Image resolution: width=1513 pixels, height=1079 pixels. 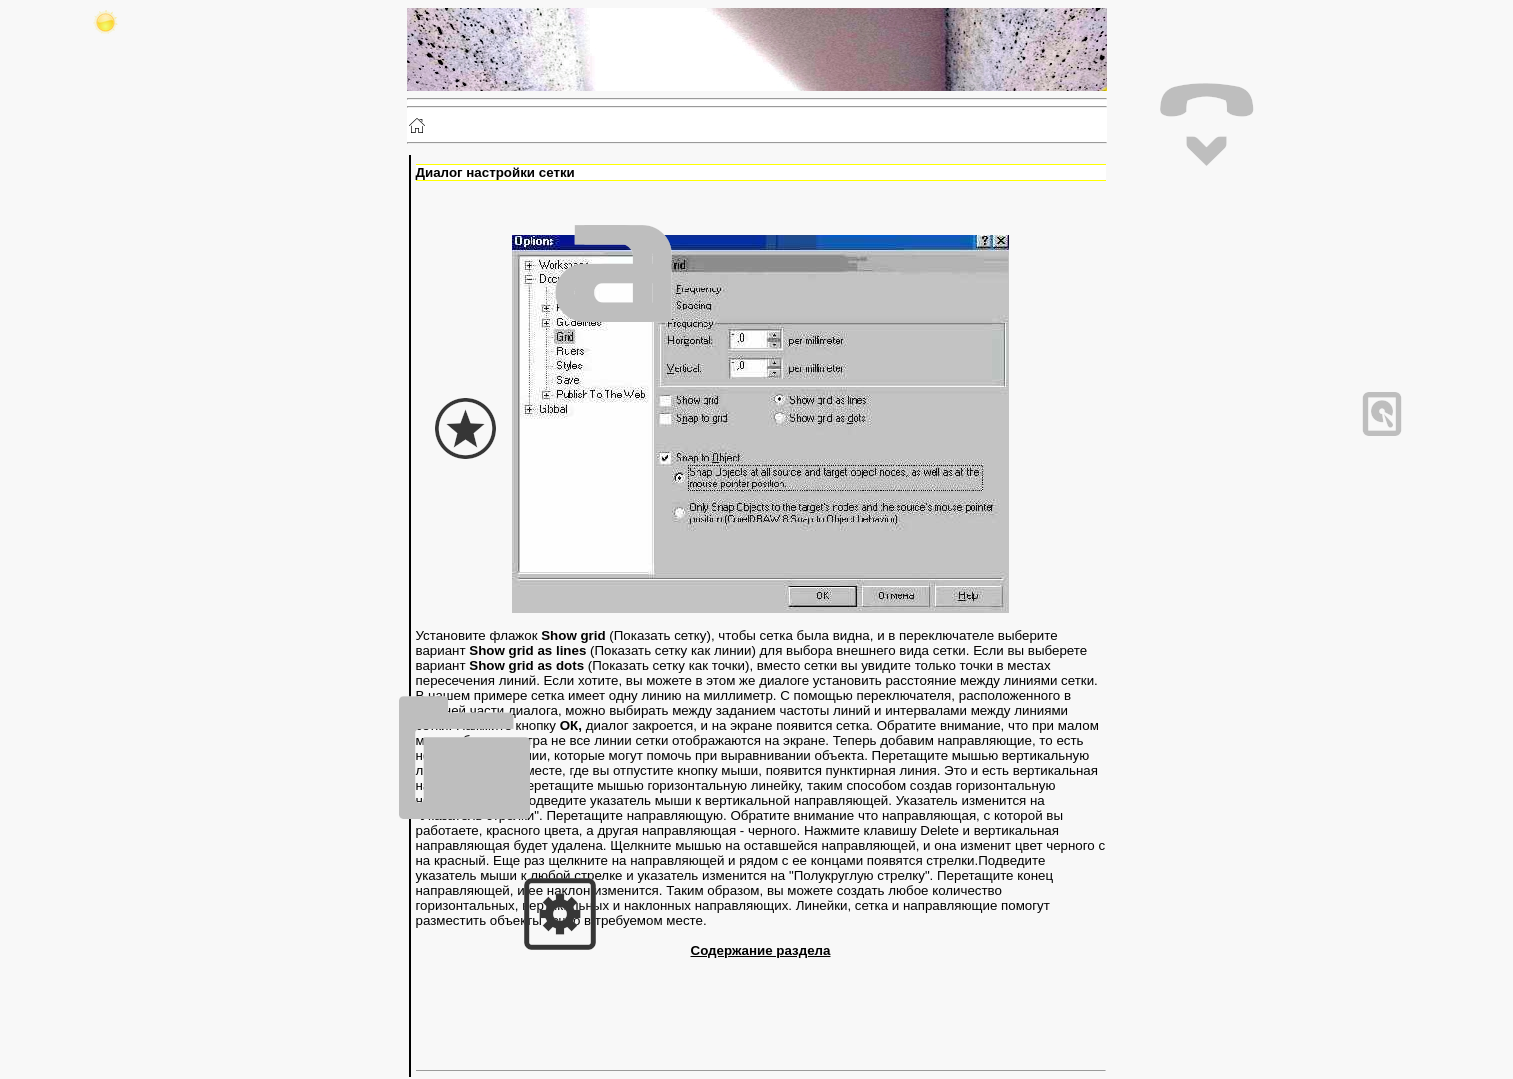 What do you see at coordinates (613, 273) in the screenshot?
I see `apply bold formatting to selected text` at bounding box center [613, 273].